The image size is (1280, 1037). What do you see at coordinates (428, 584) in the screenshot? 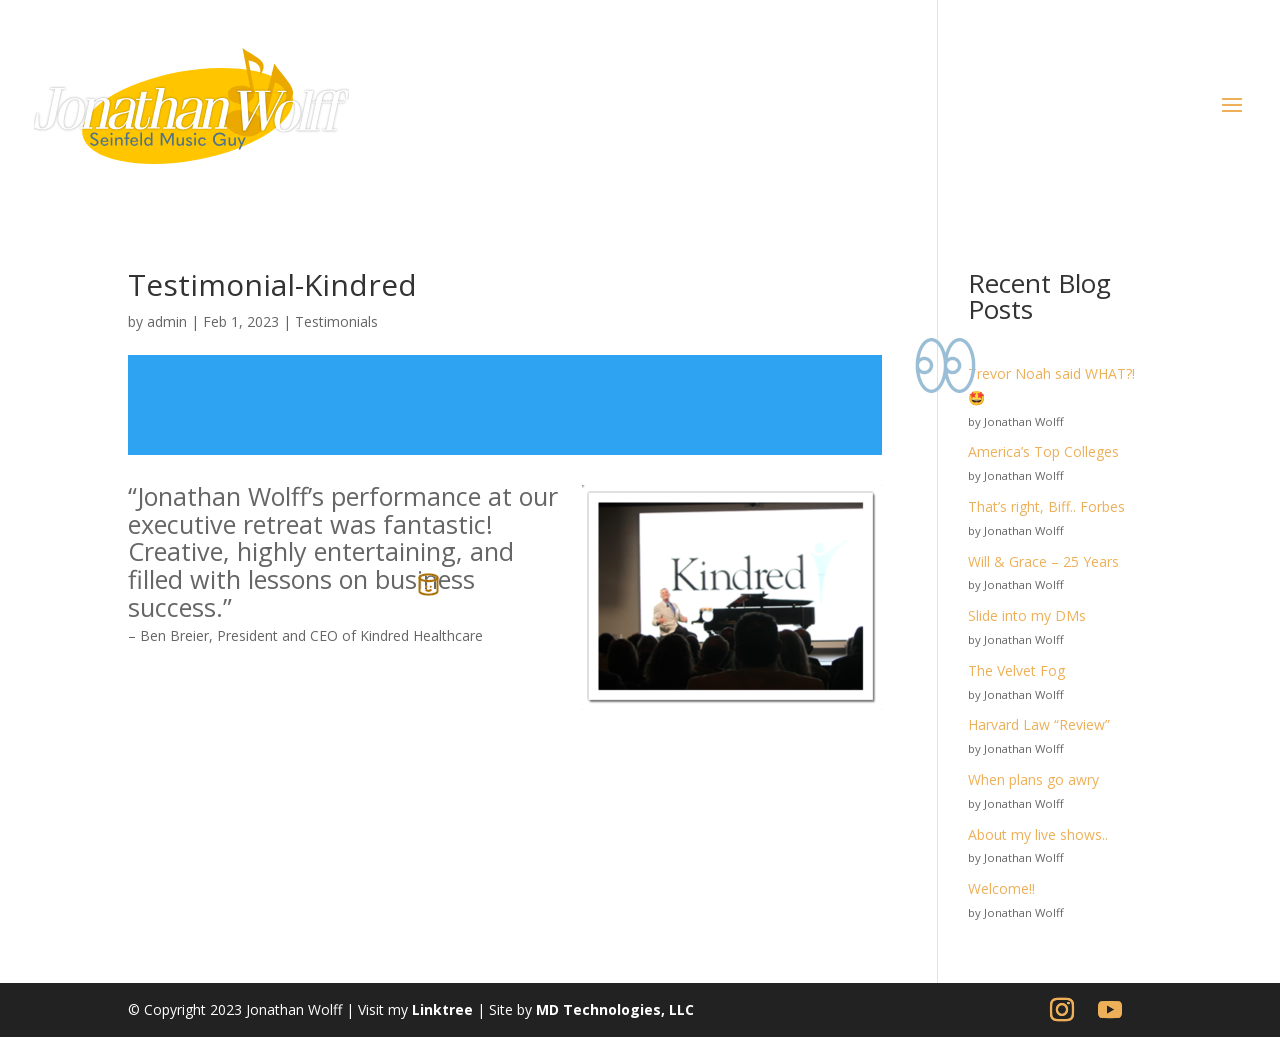
I see `indicates a healthy or happy database status` at bounding box center [428, 584].